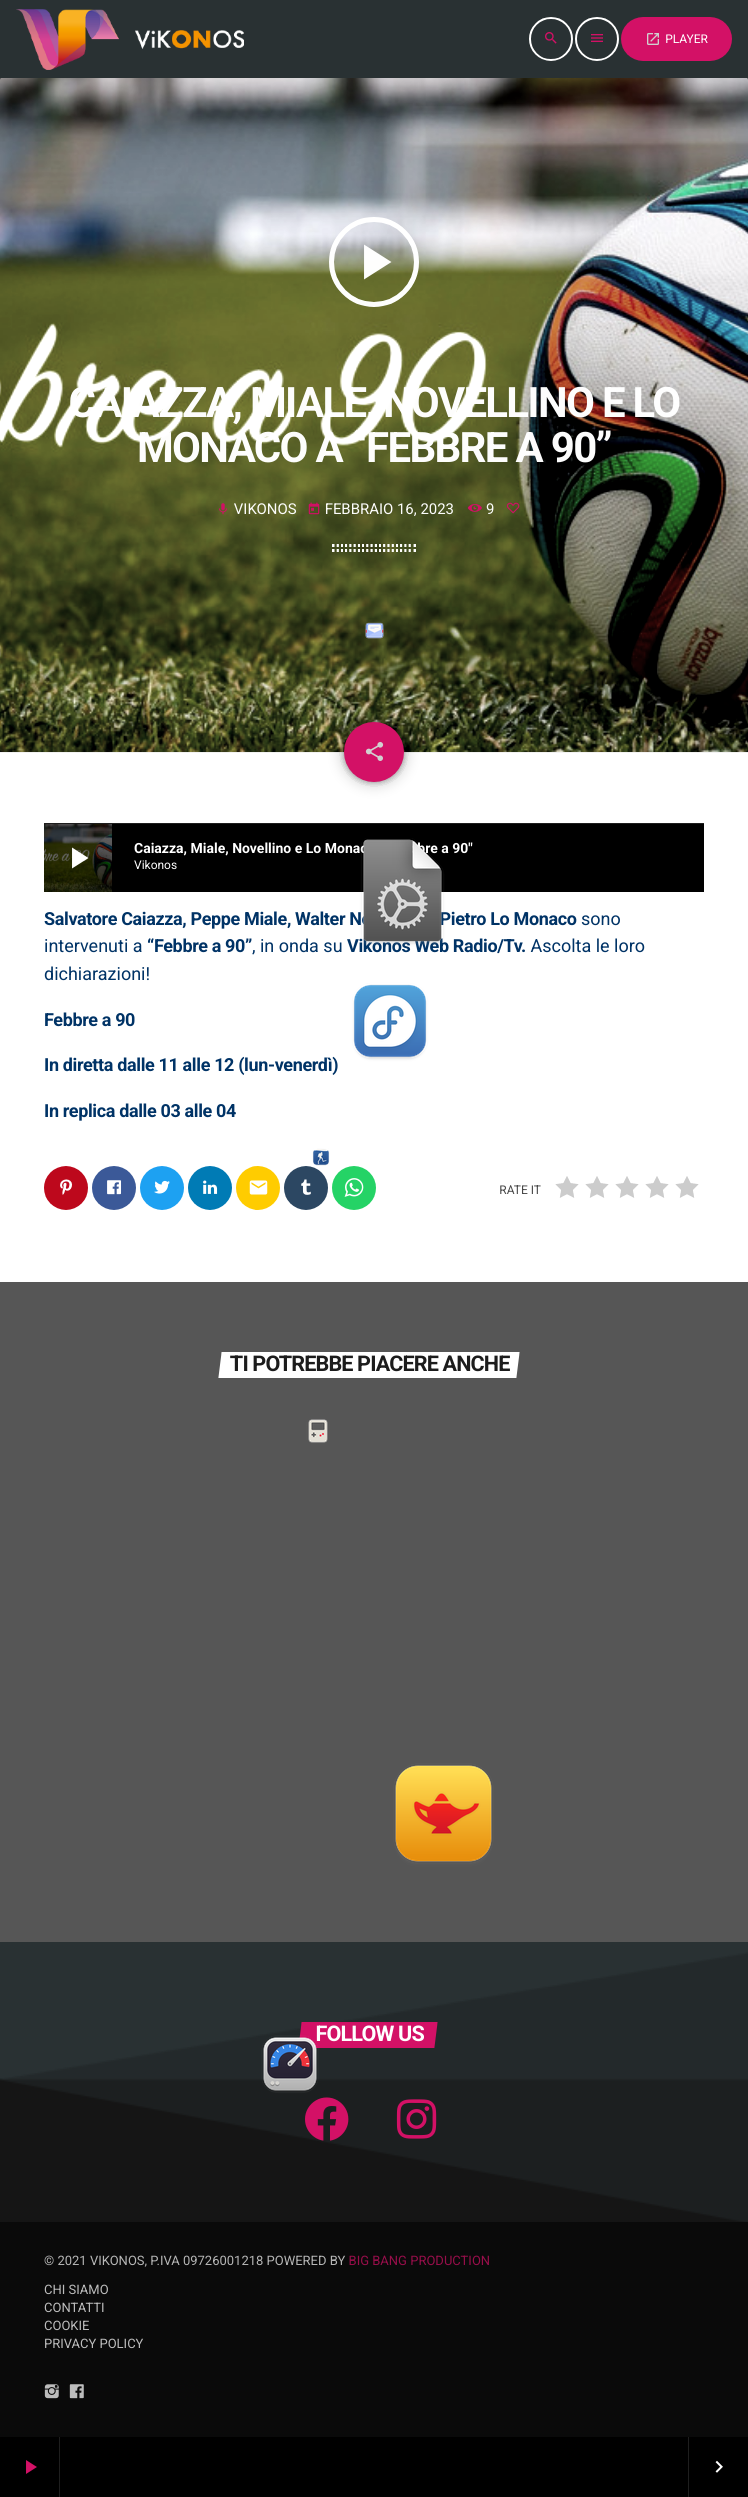  I want to click on a desktop application or executable file, so click(402, 892).